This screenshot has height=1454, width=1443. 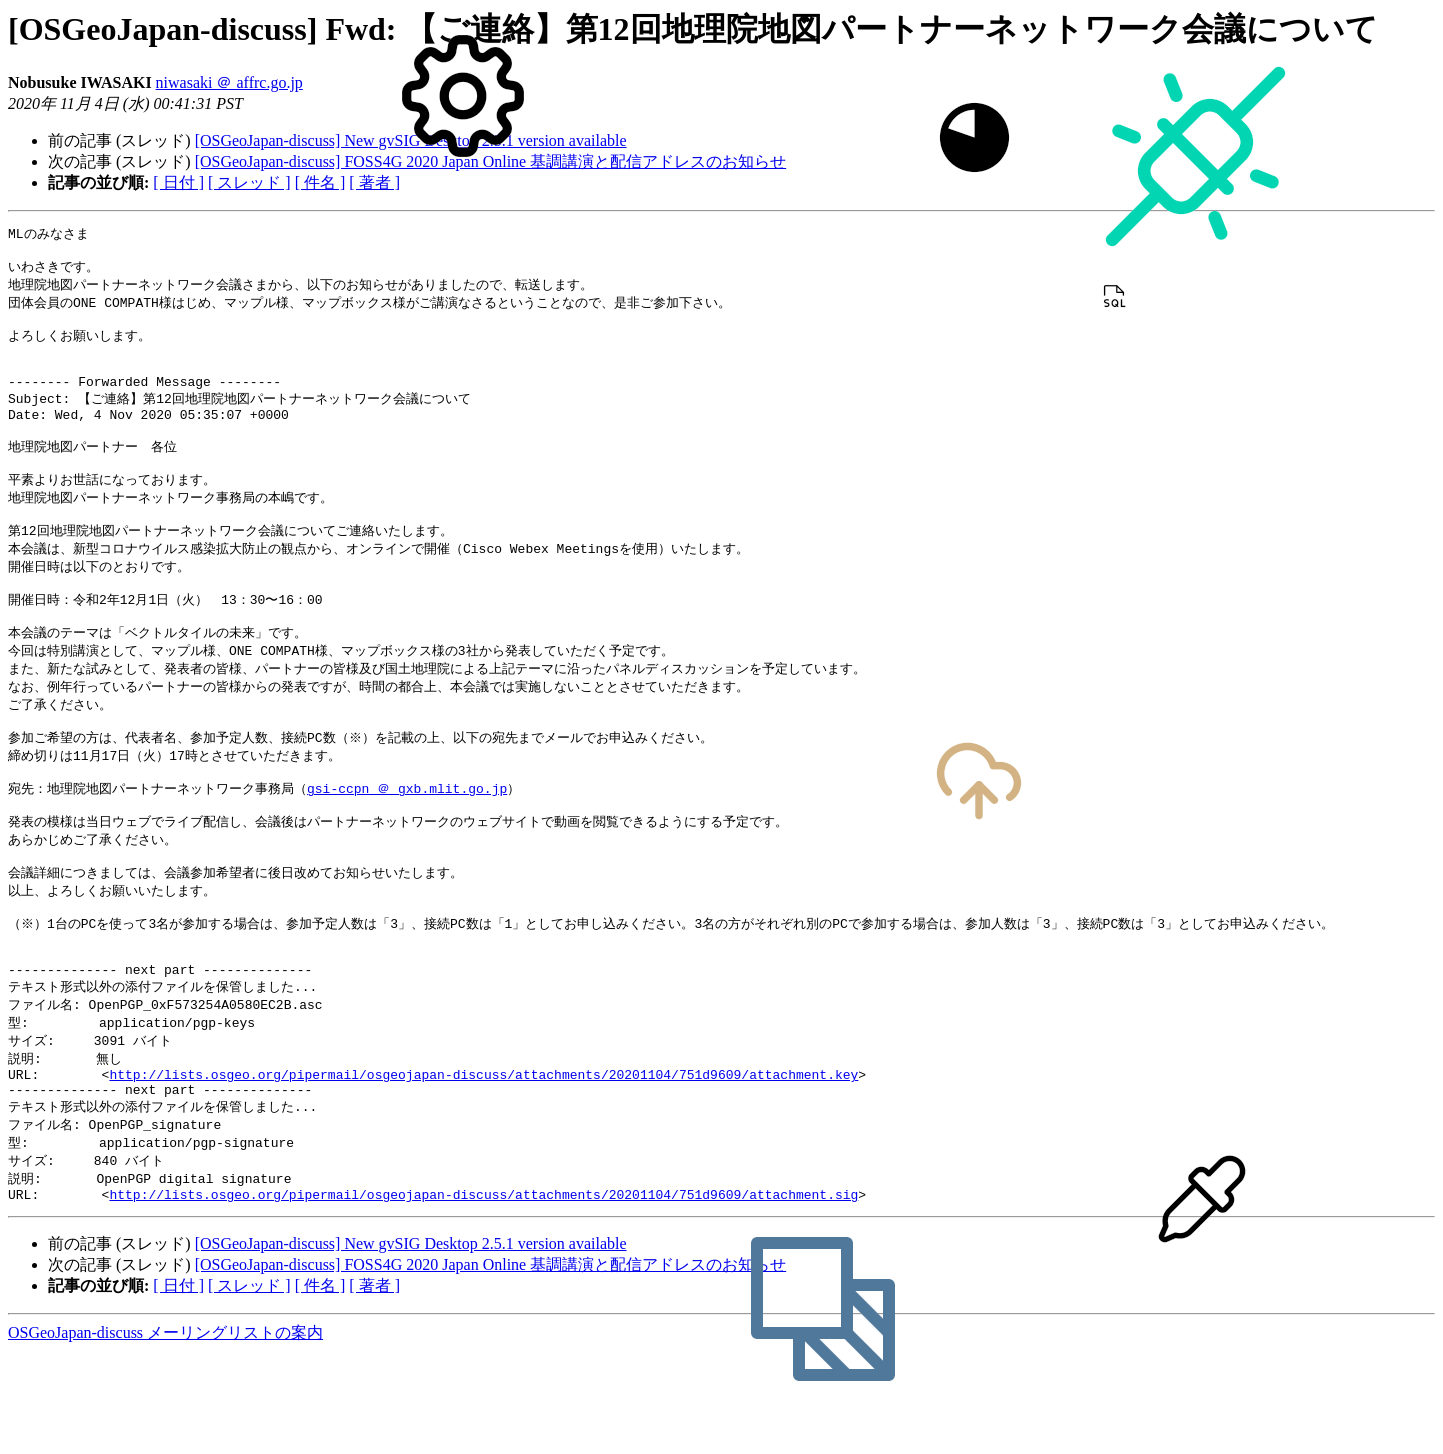 What do you see at coordinates (1114, 297) in the screenshot?
I see `open or view an SQL database file` at bounding box center [1114, 297].